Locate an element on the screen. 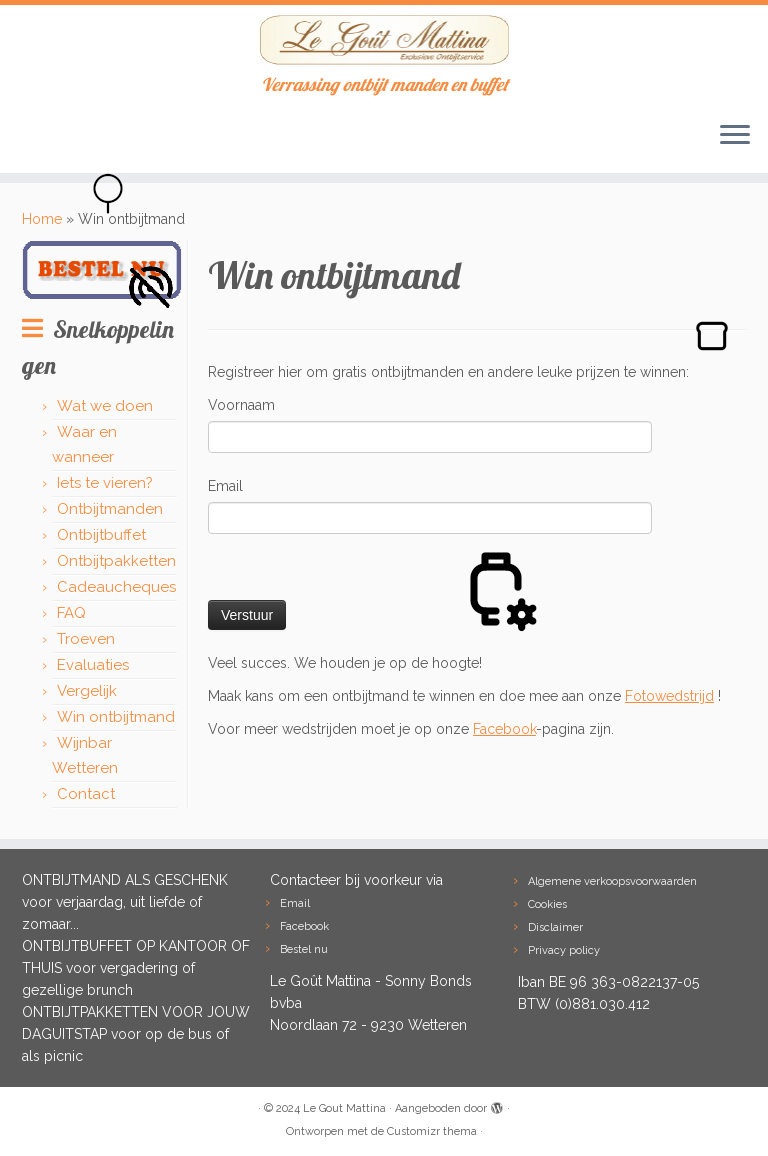  select neuter or non-binary gender option is located at coordinates (108, 193).